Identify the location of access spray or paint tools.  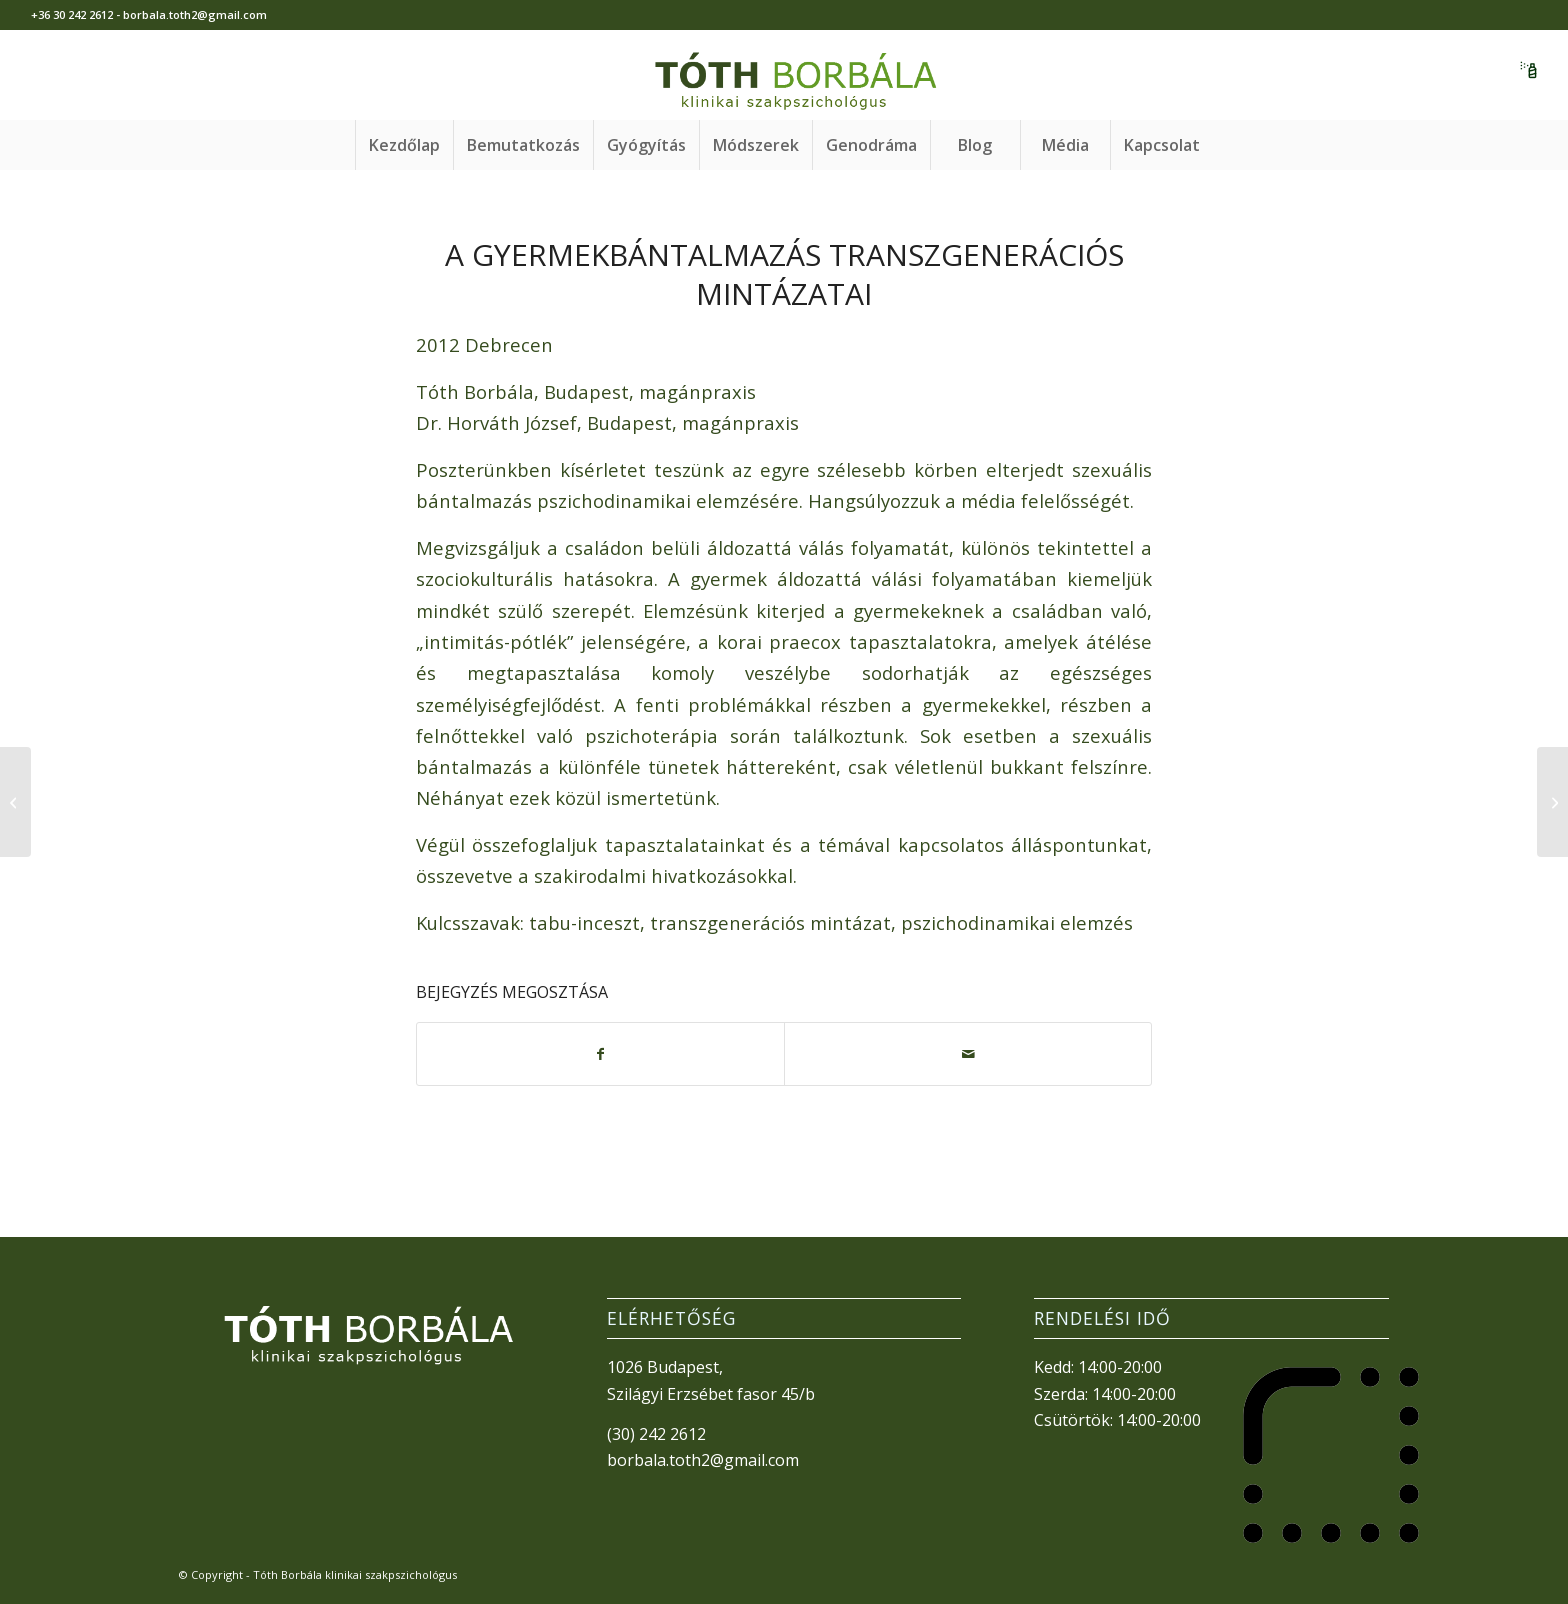
(1528, 69).